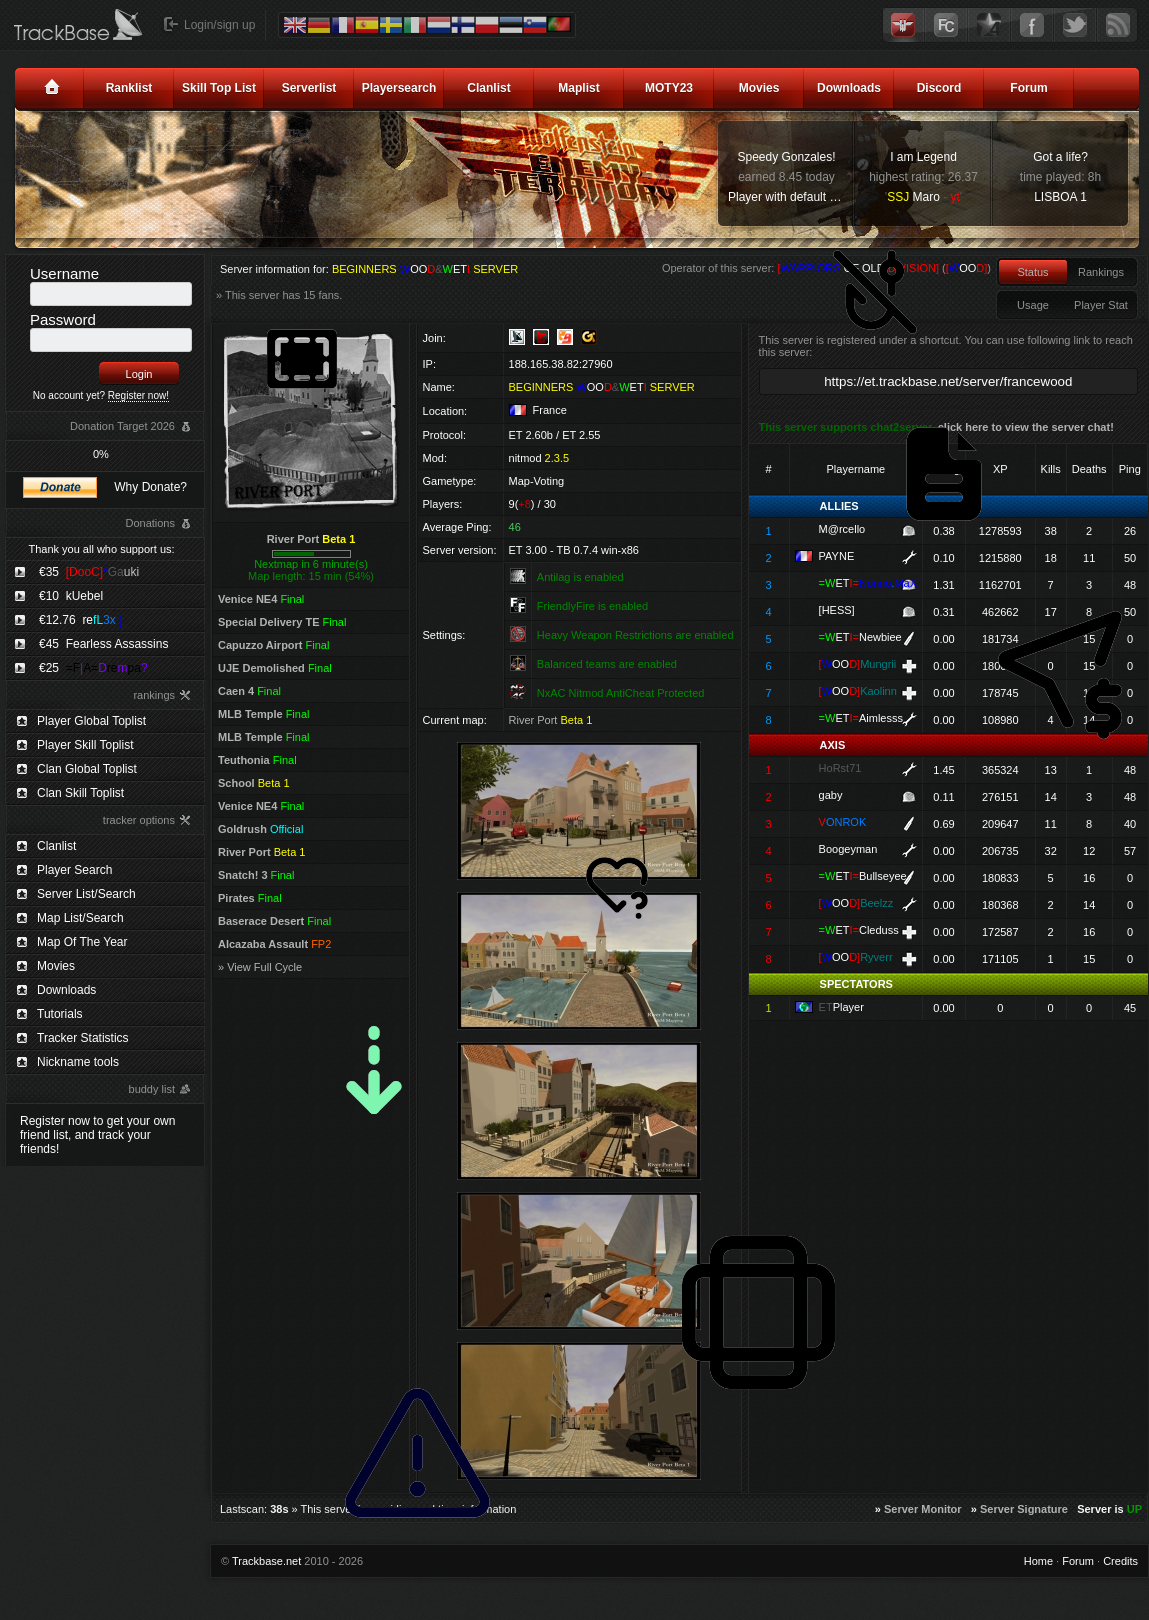  Describe the element at coordinates (944, 474) in the screenshot. I see `view file details or description` at that location.